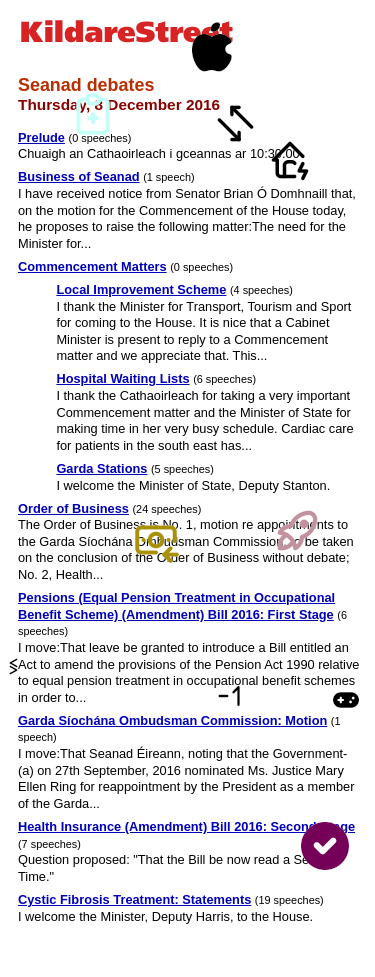 The image size is (375, 977). What do you see at coordinates (213, 48) in the screenshot?
I see `apple product or service branding` at bounding box center [213, 48].